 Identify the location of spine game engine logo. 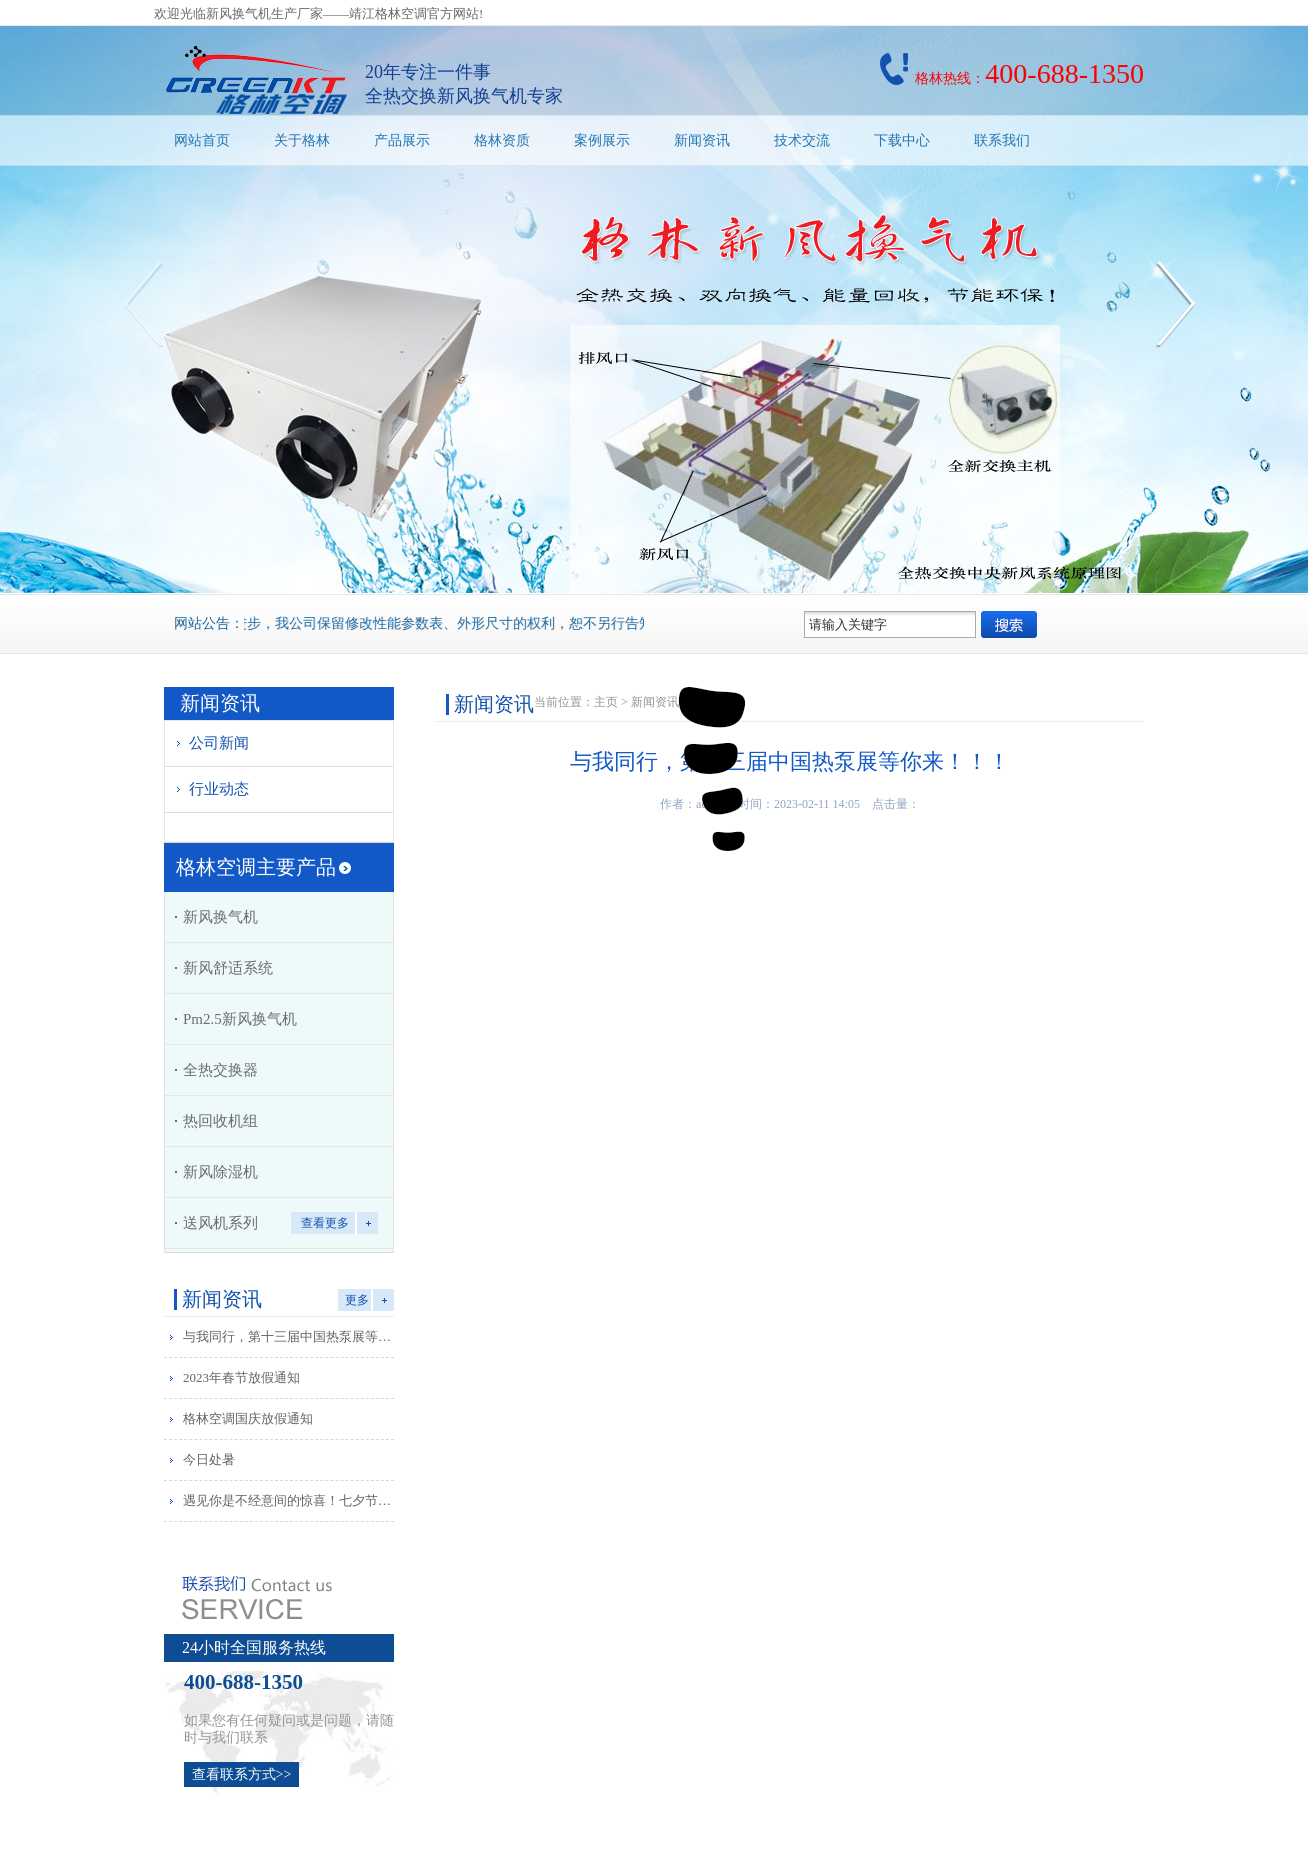
(712, 769).